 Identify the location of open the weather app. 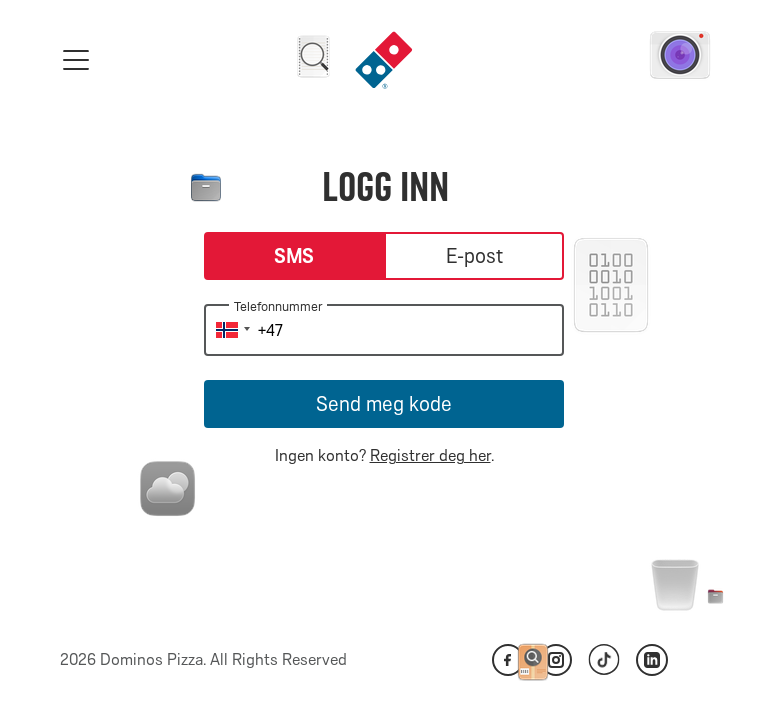
(167, 488).